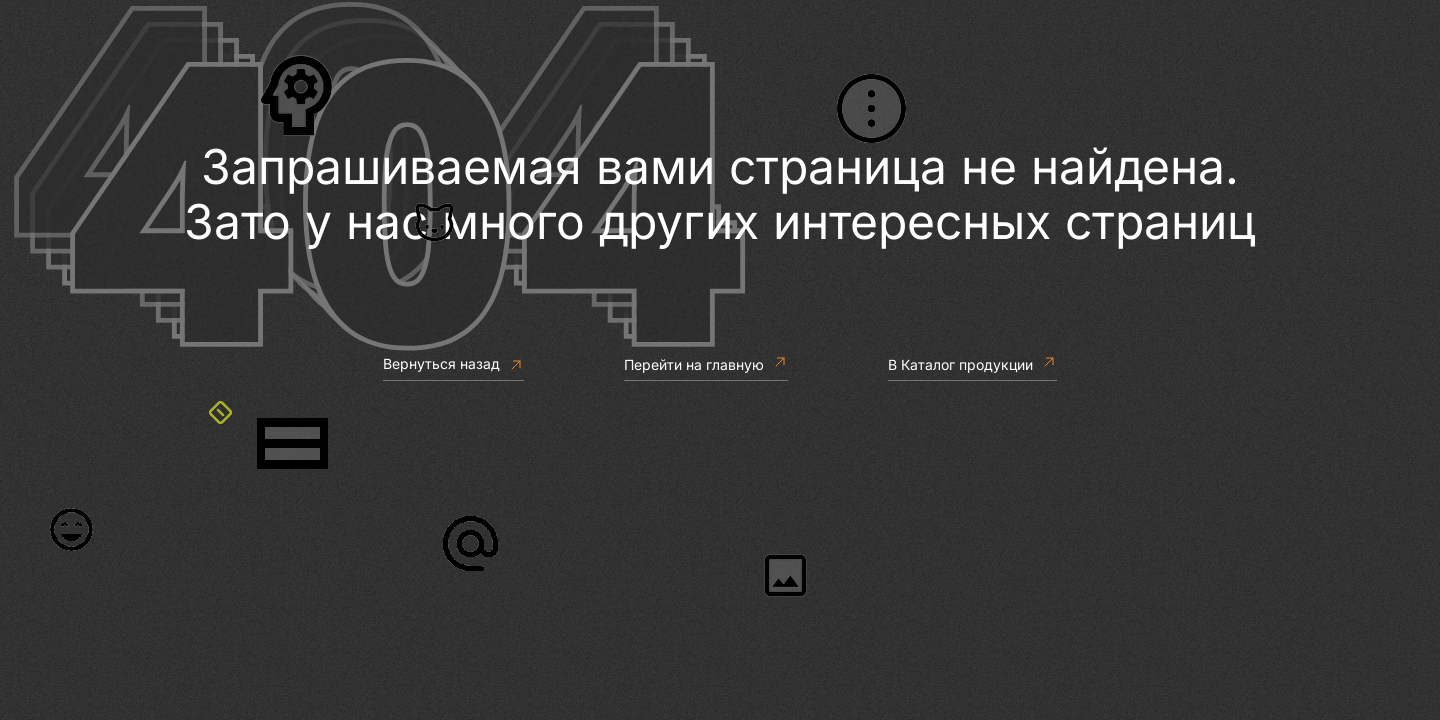 The height and width of the screenshot is (720, 1440). What do you see at coordinates (290, 443) in the screenshot?
I see `switch to stream or list view` at bounding box center [290, 443].